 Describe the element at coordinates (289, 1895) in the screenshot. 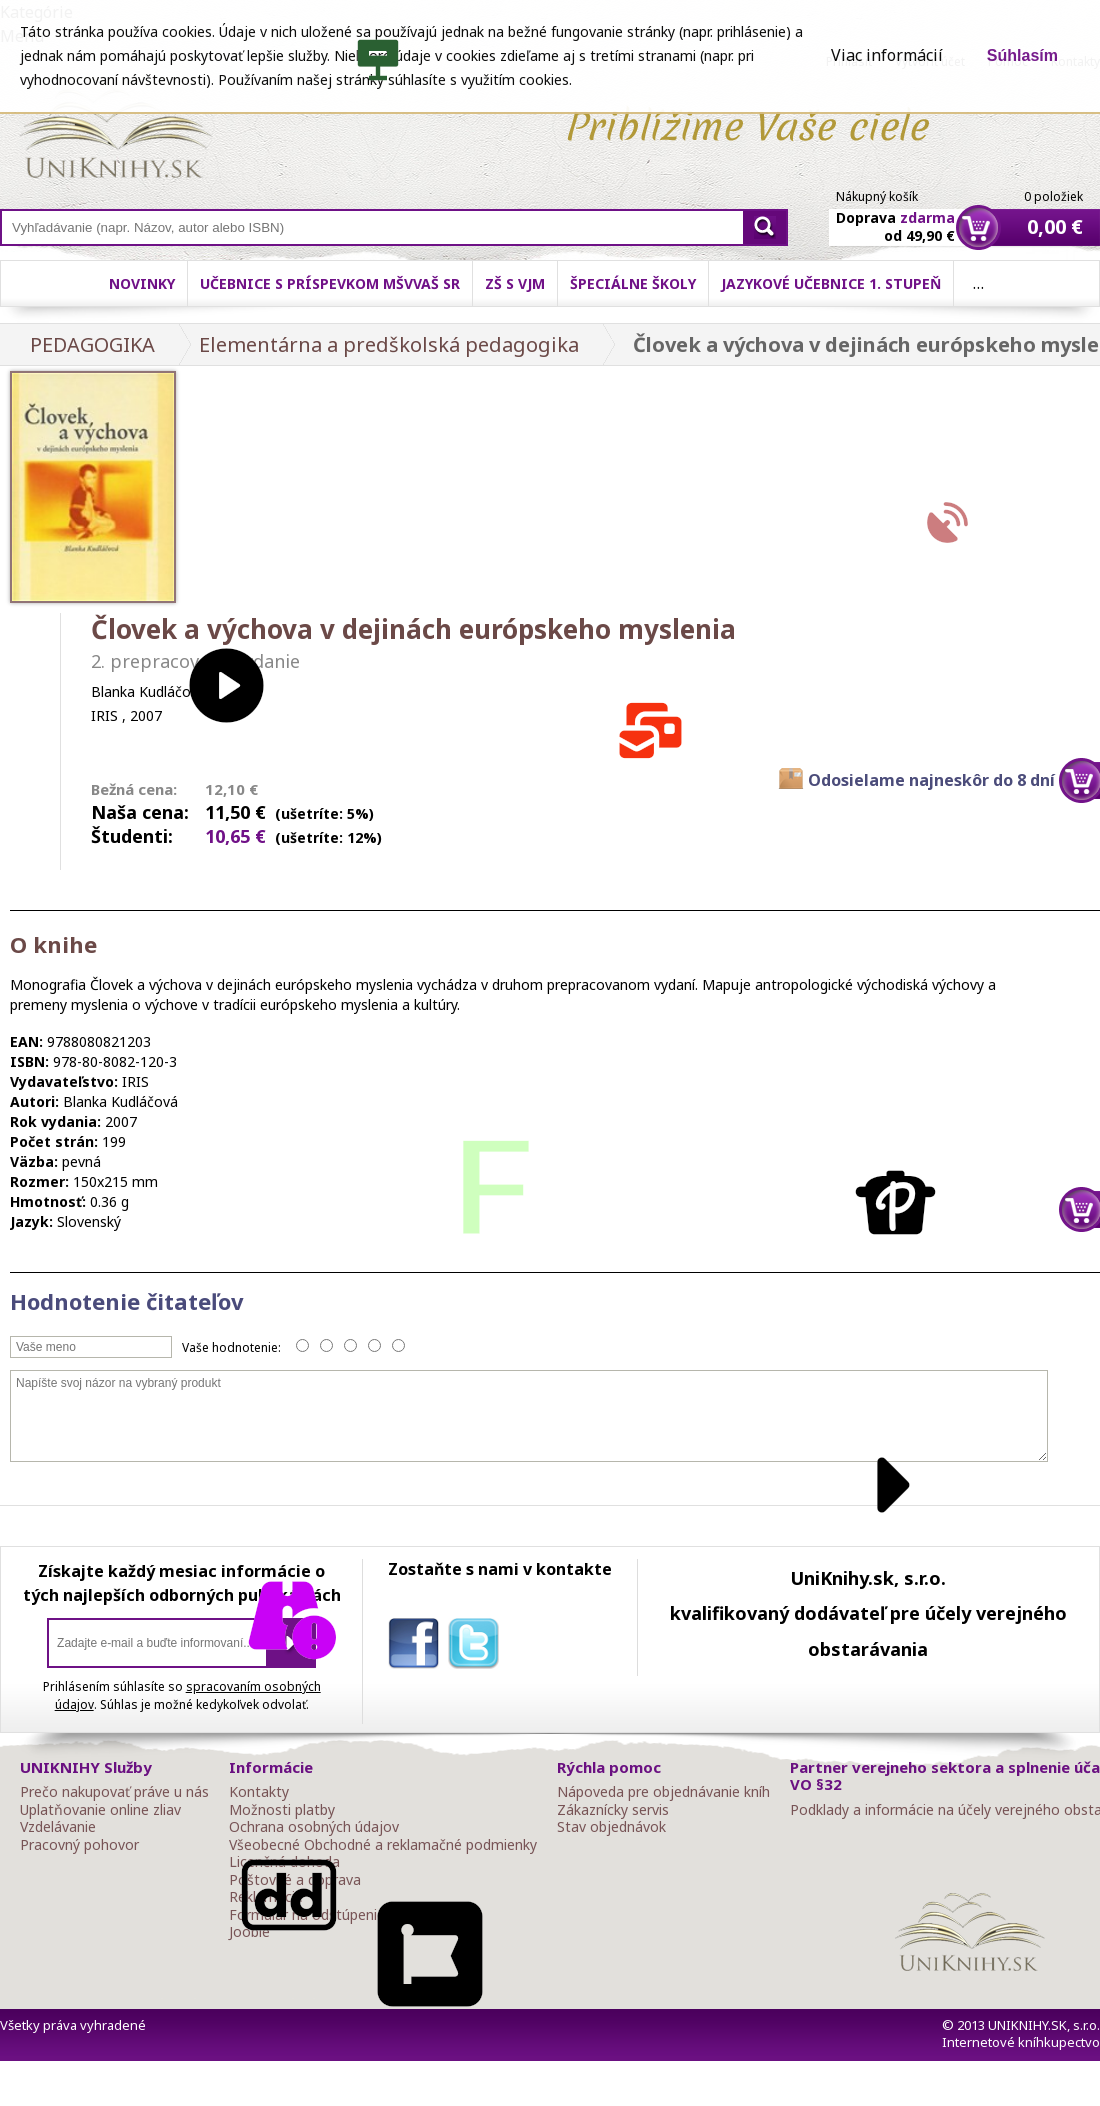

I see `deploy dog logo - a deployment automation service` at that location.